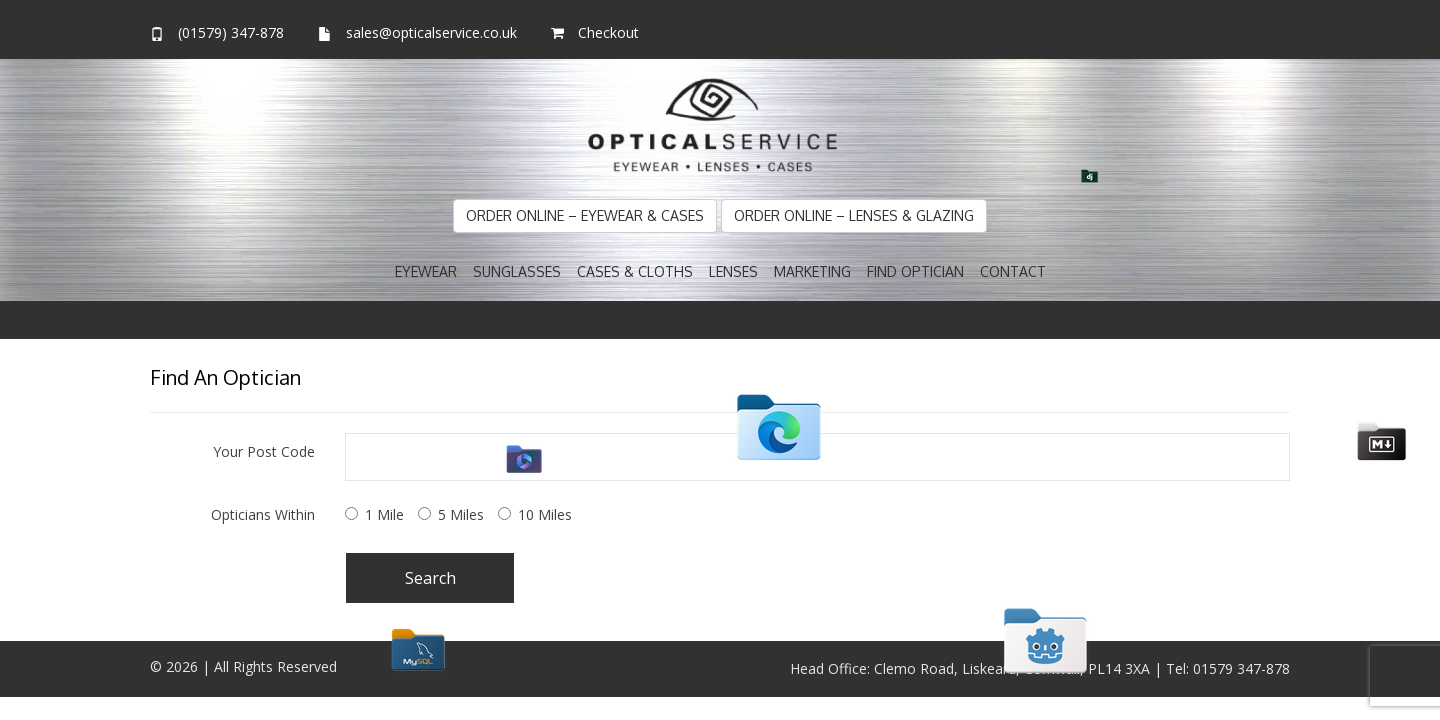 The width and height of the screenshot is (1440, 720). What do you see at coordinates (418, 651) in the screenshot?
I see `open mysql database files folder` at bounding box center [418, 651].